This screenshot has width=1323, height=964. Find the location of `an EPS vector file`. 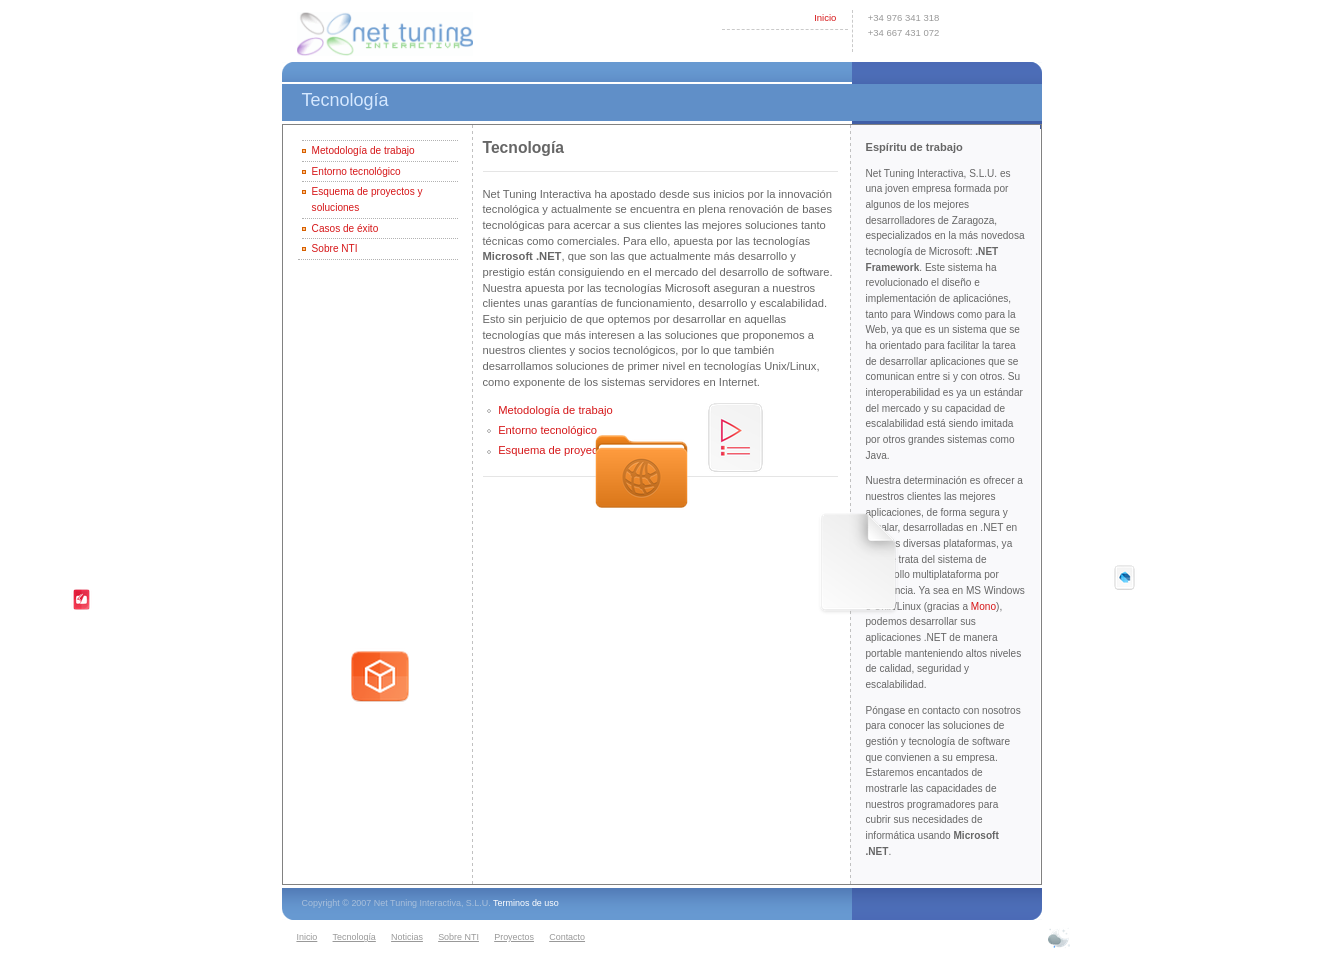

an EPS vector file is located at coordinates (81, 599).